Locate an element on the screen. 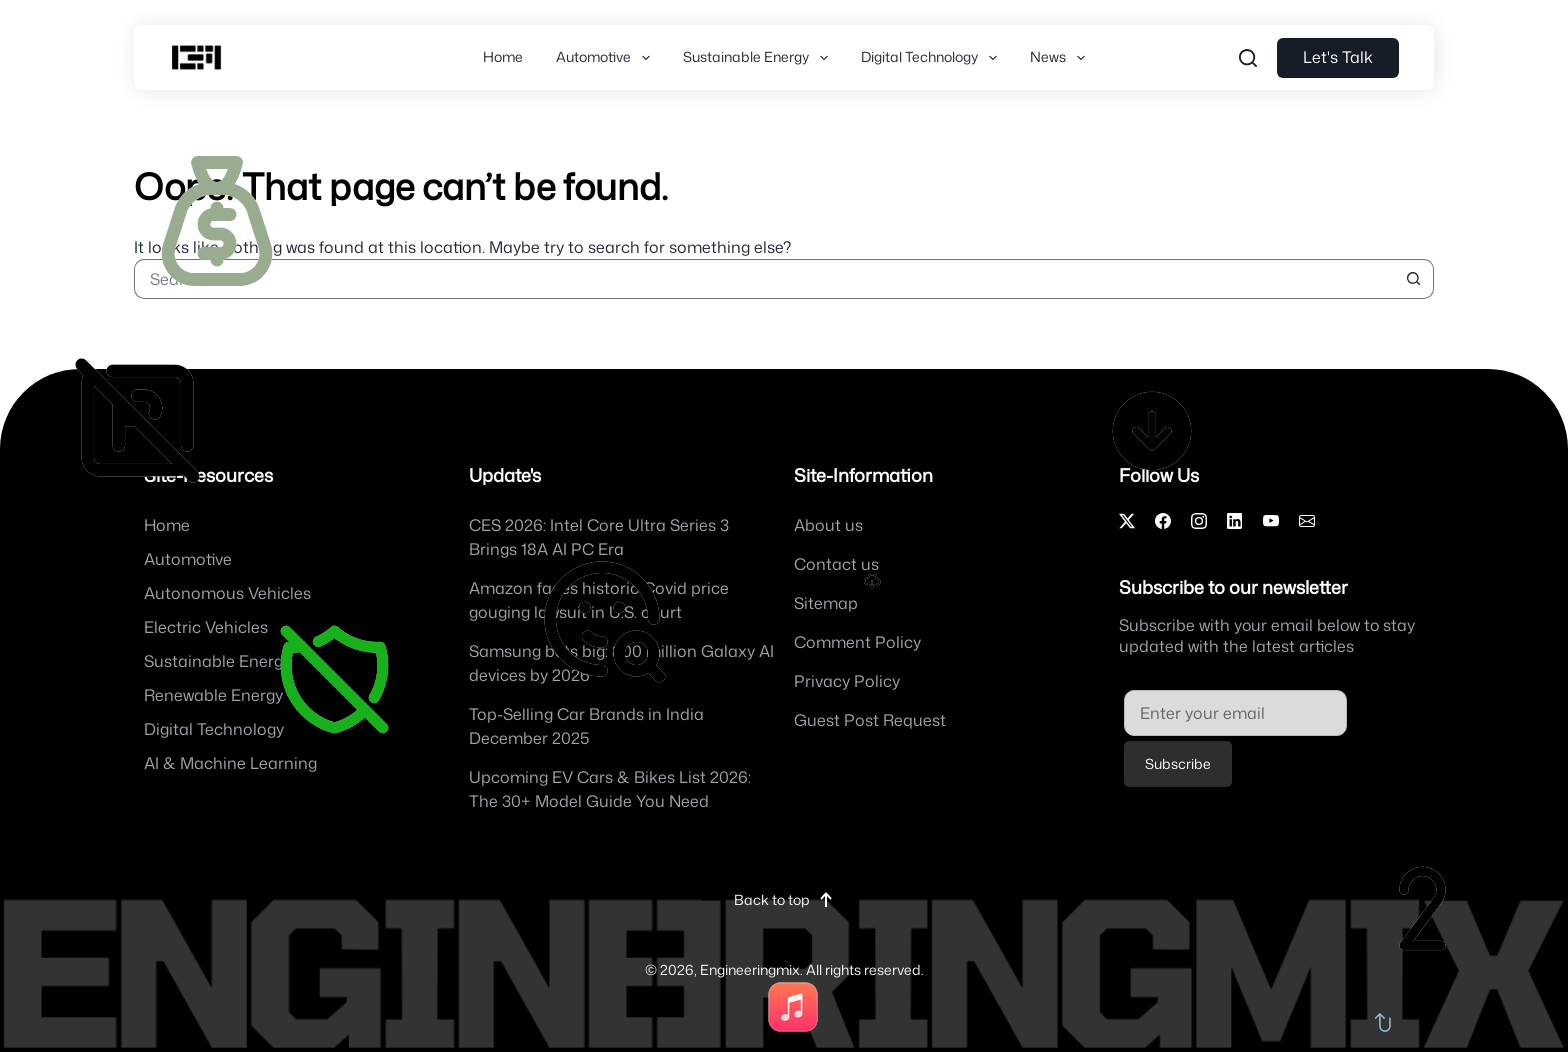 The image size is (1568, 1052). indicates step 2 in a multi-step process is located at coordinates (1422, 908).